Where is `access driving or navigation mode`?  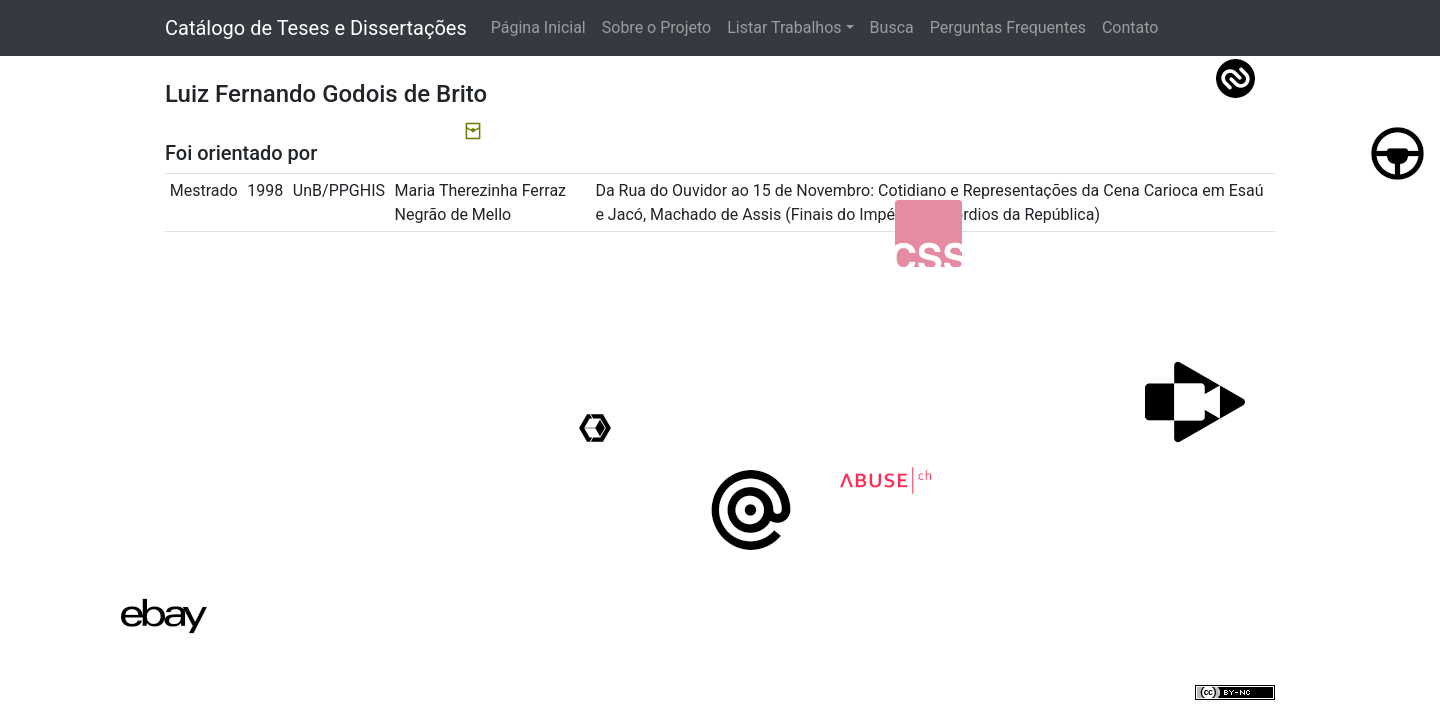
access driving or navigation mode is located at coordinates (1397, 153).